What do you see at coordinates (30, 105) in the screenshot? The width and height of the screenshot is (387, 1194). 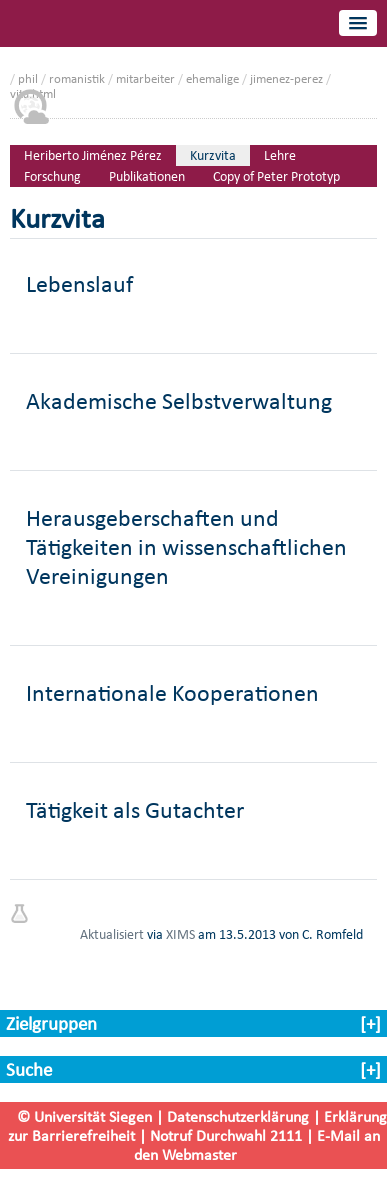 I see `indicates partly cloudy night weather conditions` at bounding box center [30, 105].